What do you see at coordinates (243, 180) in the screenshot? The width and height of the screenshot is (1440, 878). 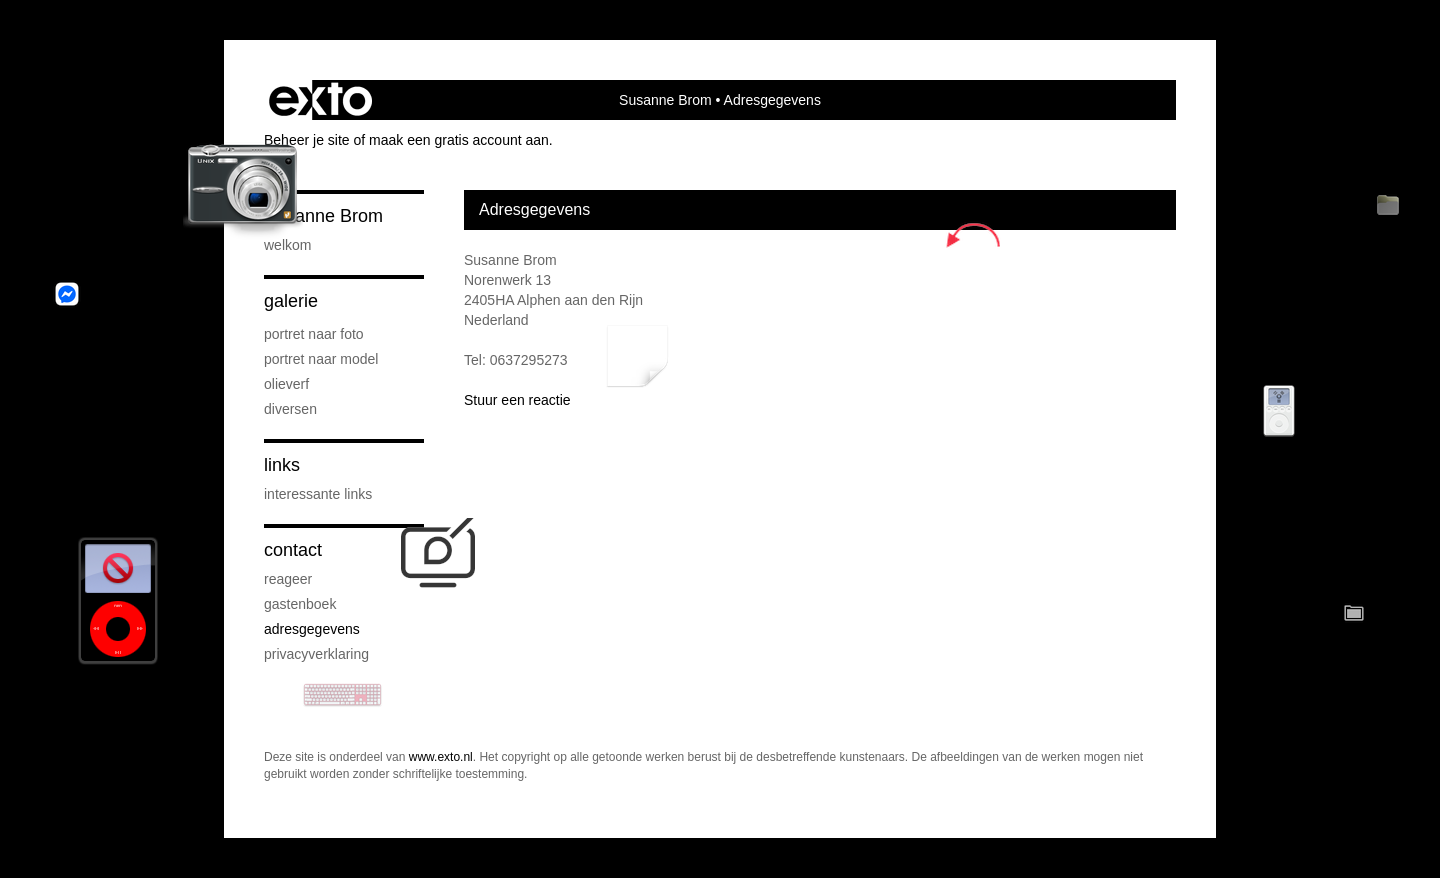 I see `open camera to take a photo` at bounding box center [243, 180].